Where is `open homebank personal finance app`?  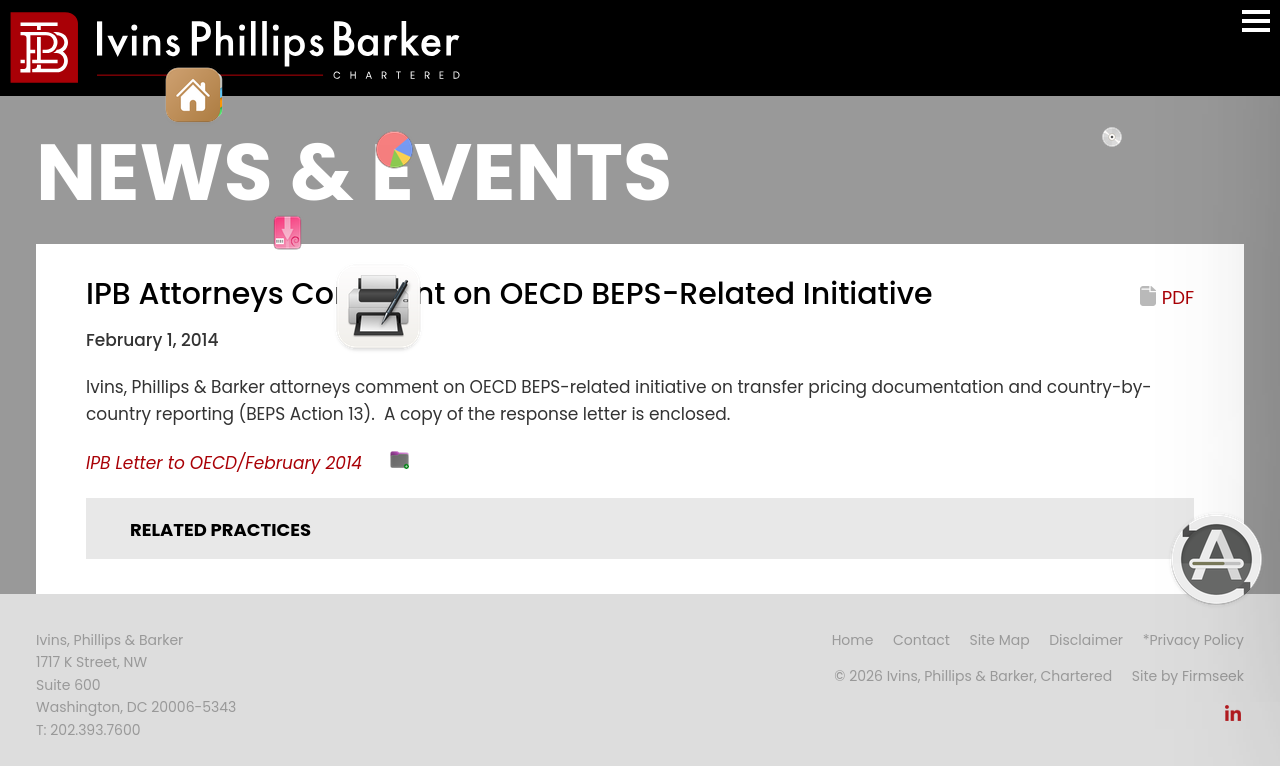 open homebank personal finance app is located at coordinates (193, 95).